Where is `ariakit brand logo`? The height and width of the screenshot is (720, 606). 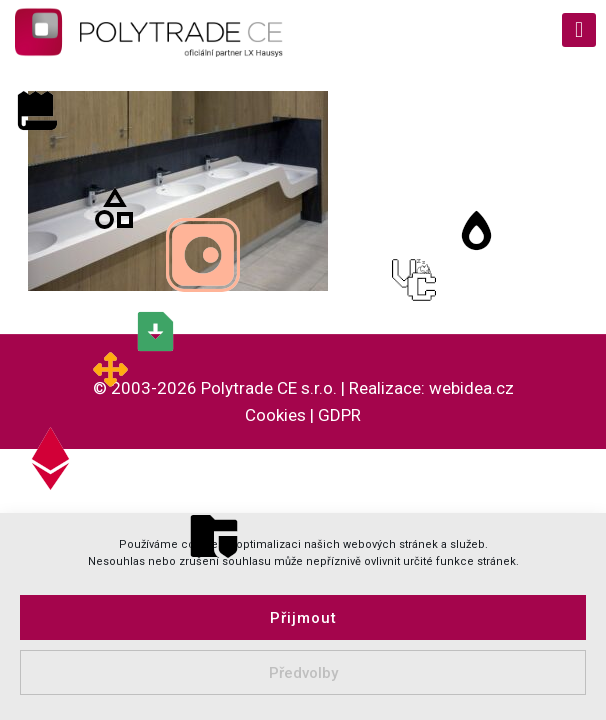
ariakit brand logo is located at coordinates (203, 255).